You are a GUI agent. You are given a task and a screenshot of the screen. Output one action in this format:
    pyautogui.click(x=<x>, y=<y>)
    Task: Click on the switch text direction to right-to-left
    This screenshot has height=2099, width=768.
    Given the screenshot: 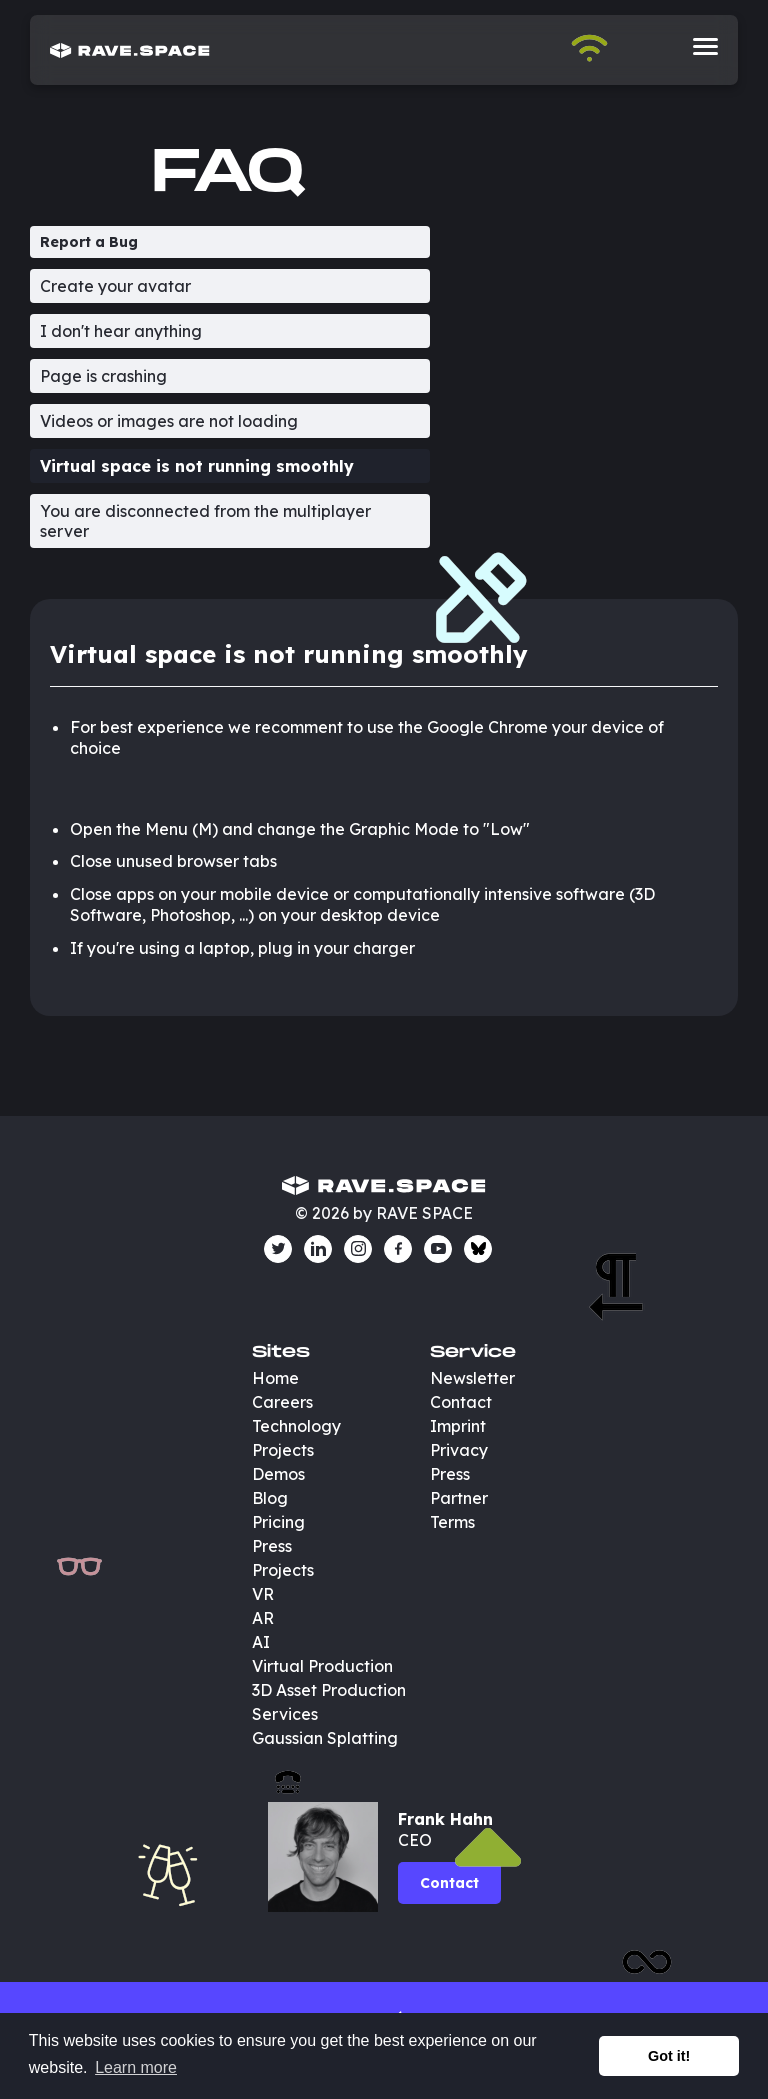 What is the action you would take?
    pyautogui.click(x=616, y=1287)
    